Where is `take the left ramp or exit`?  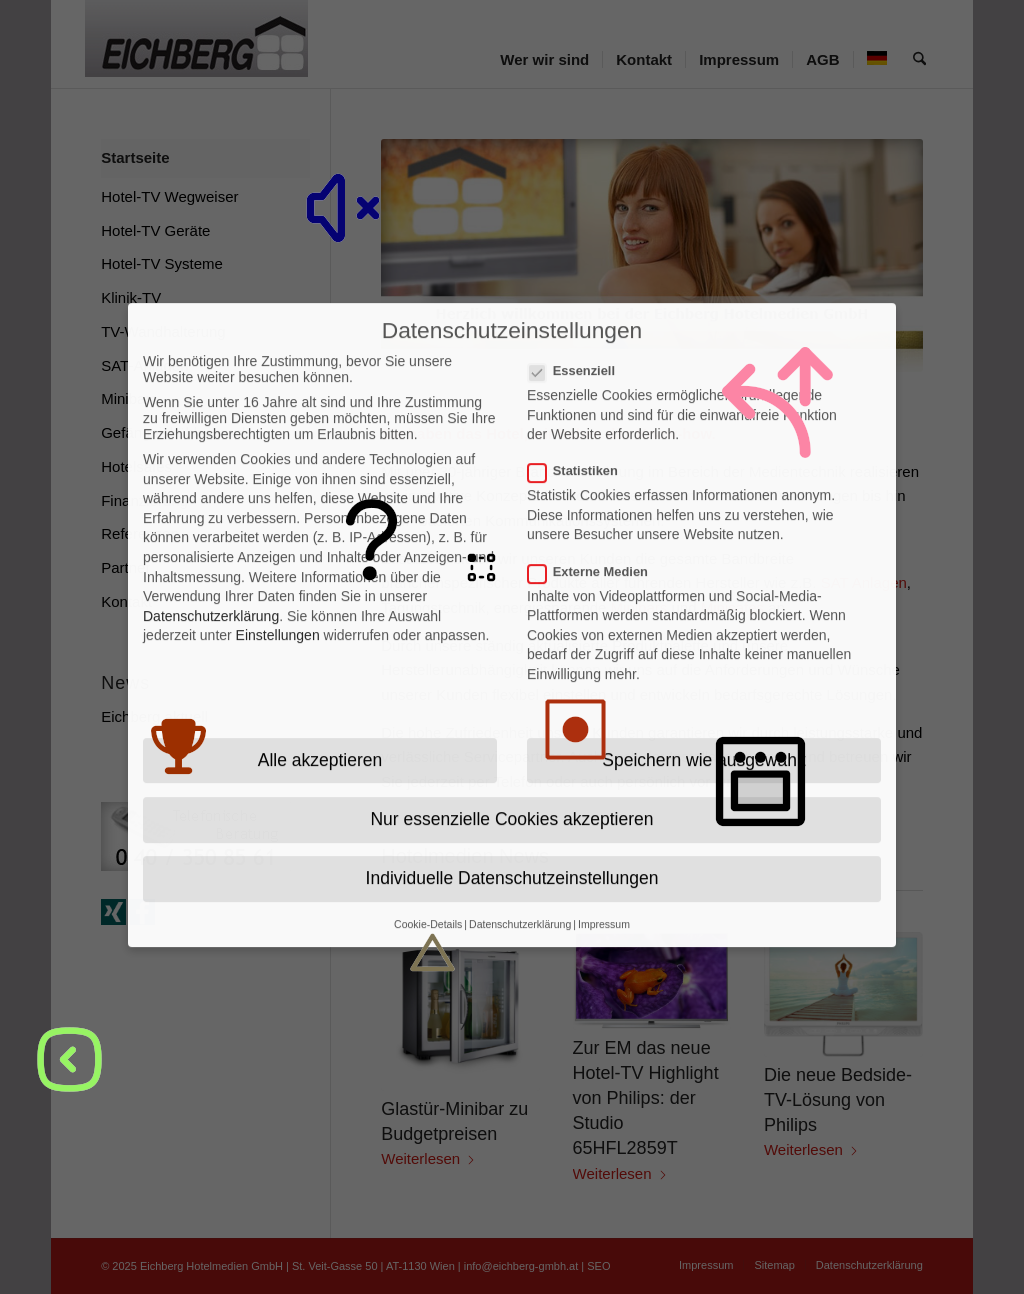
take the left ramp or exit is located at coordinates (777, 402).